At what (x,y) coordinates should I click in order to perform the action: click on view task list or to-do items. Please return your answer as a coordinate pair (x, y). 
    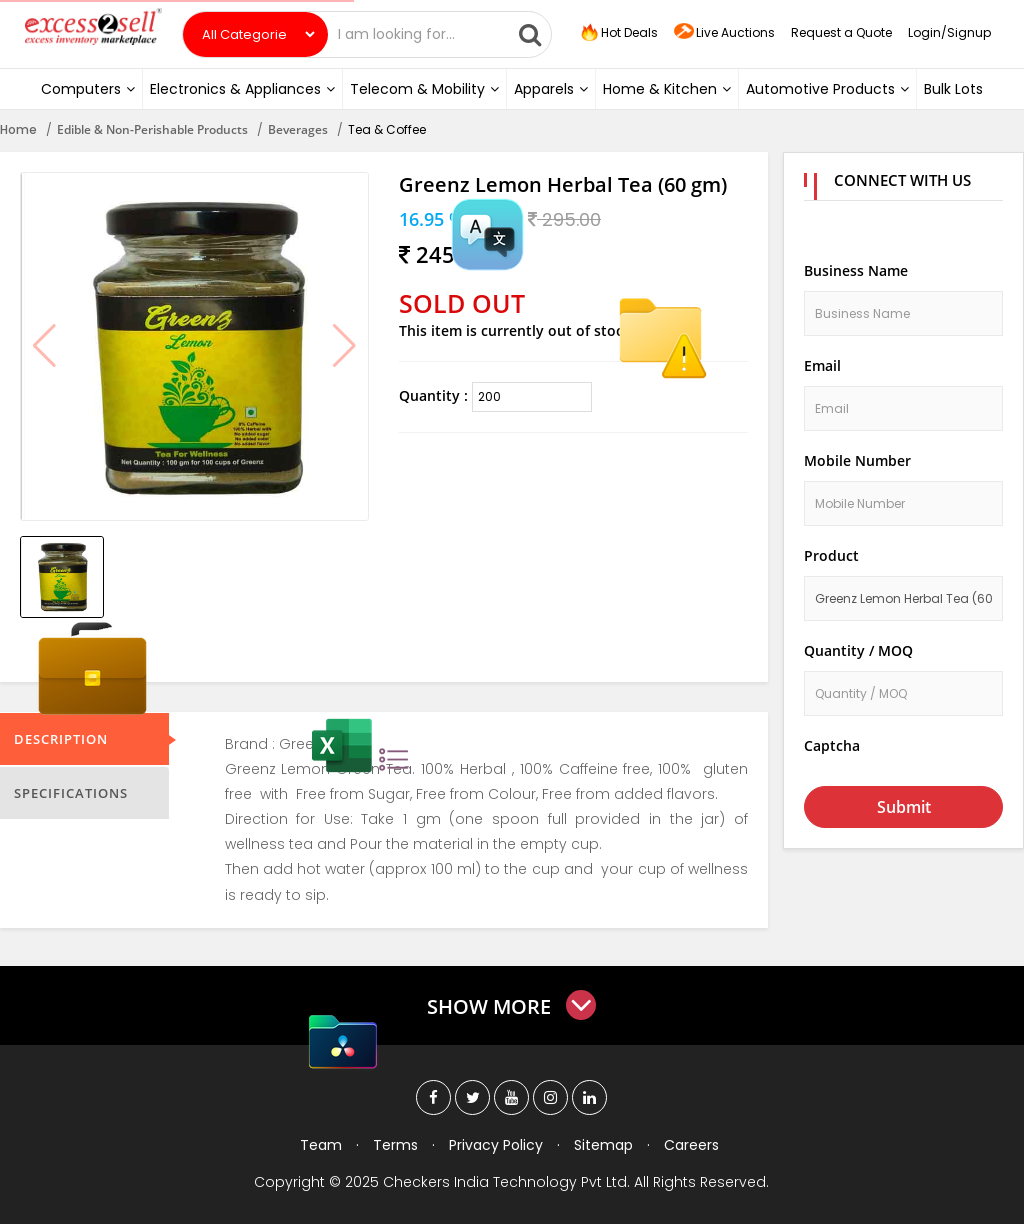
    Looking at the image, I should click on (393, 758).